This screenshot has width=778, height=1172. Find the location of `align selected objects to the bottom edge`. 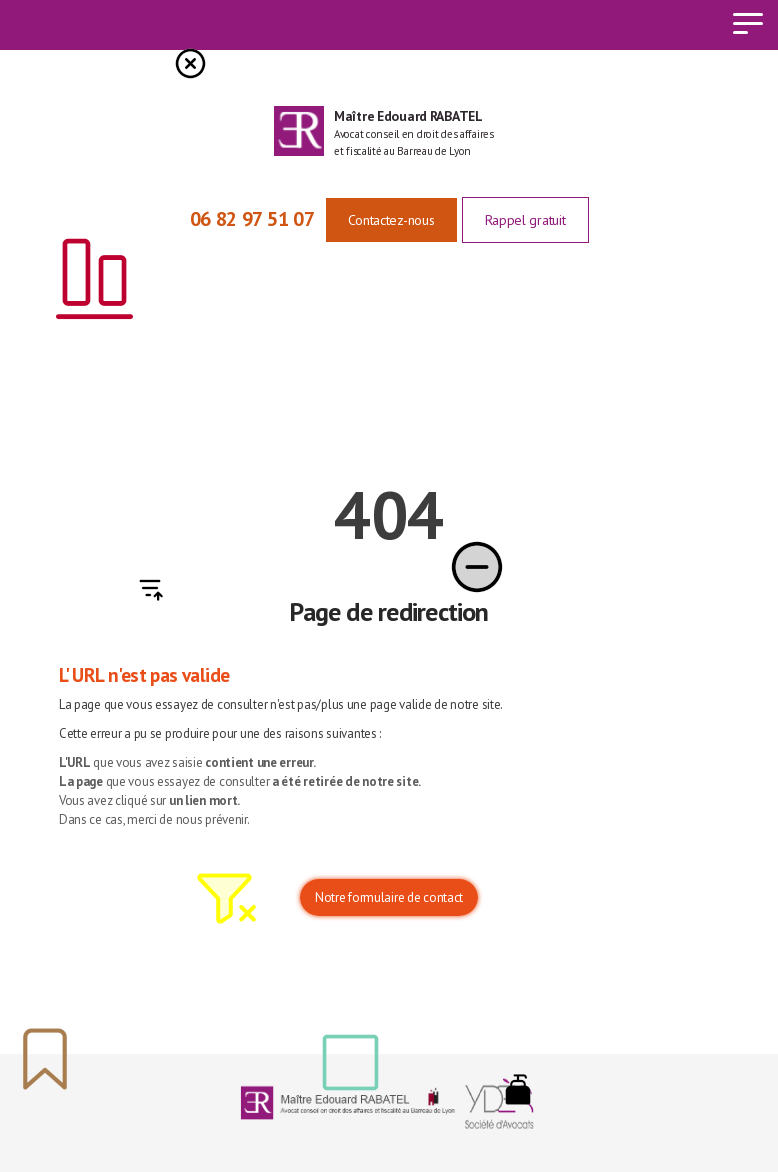

align selected objects to the bottom edge is located at coordinates (94, 280).